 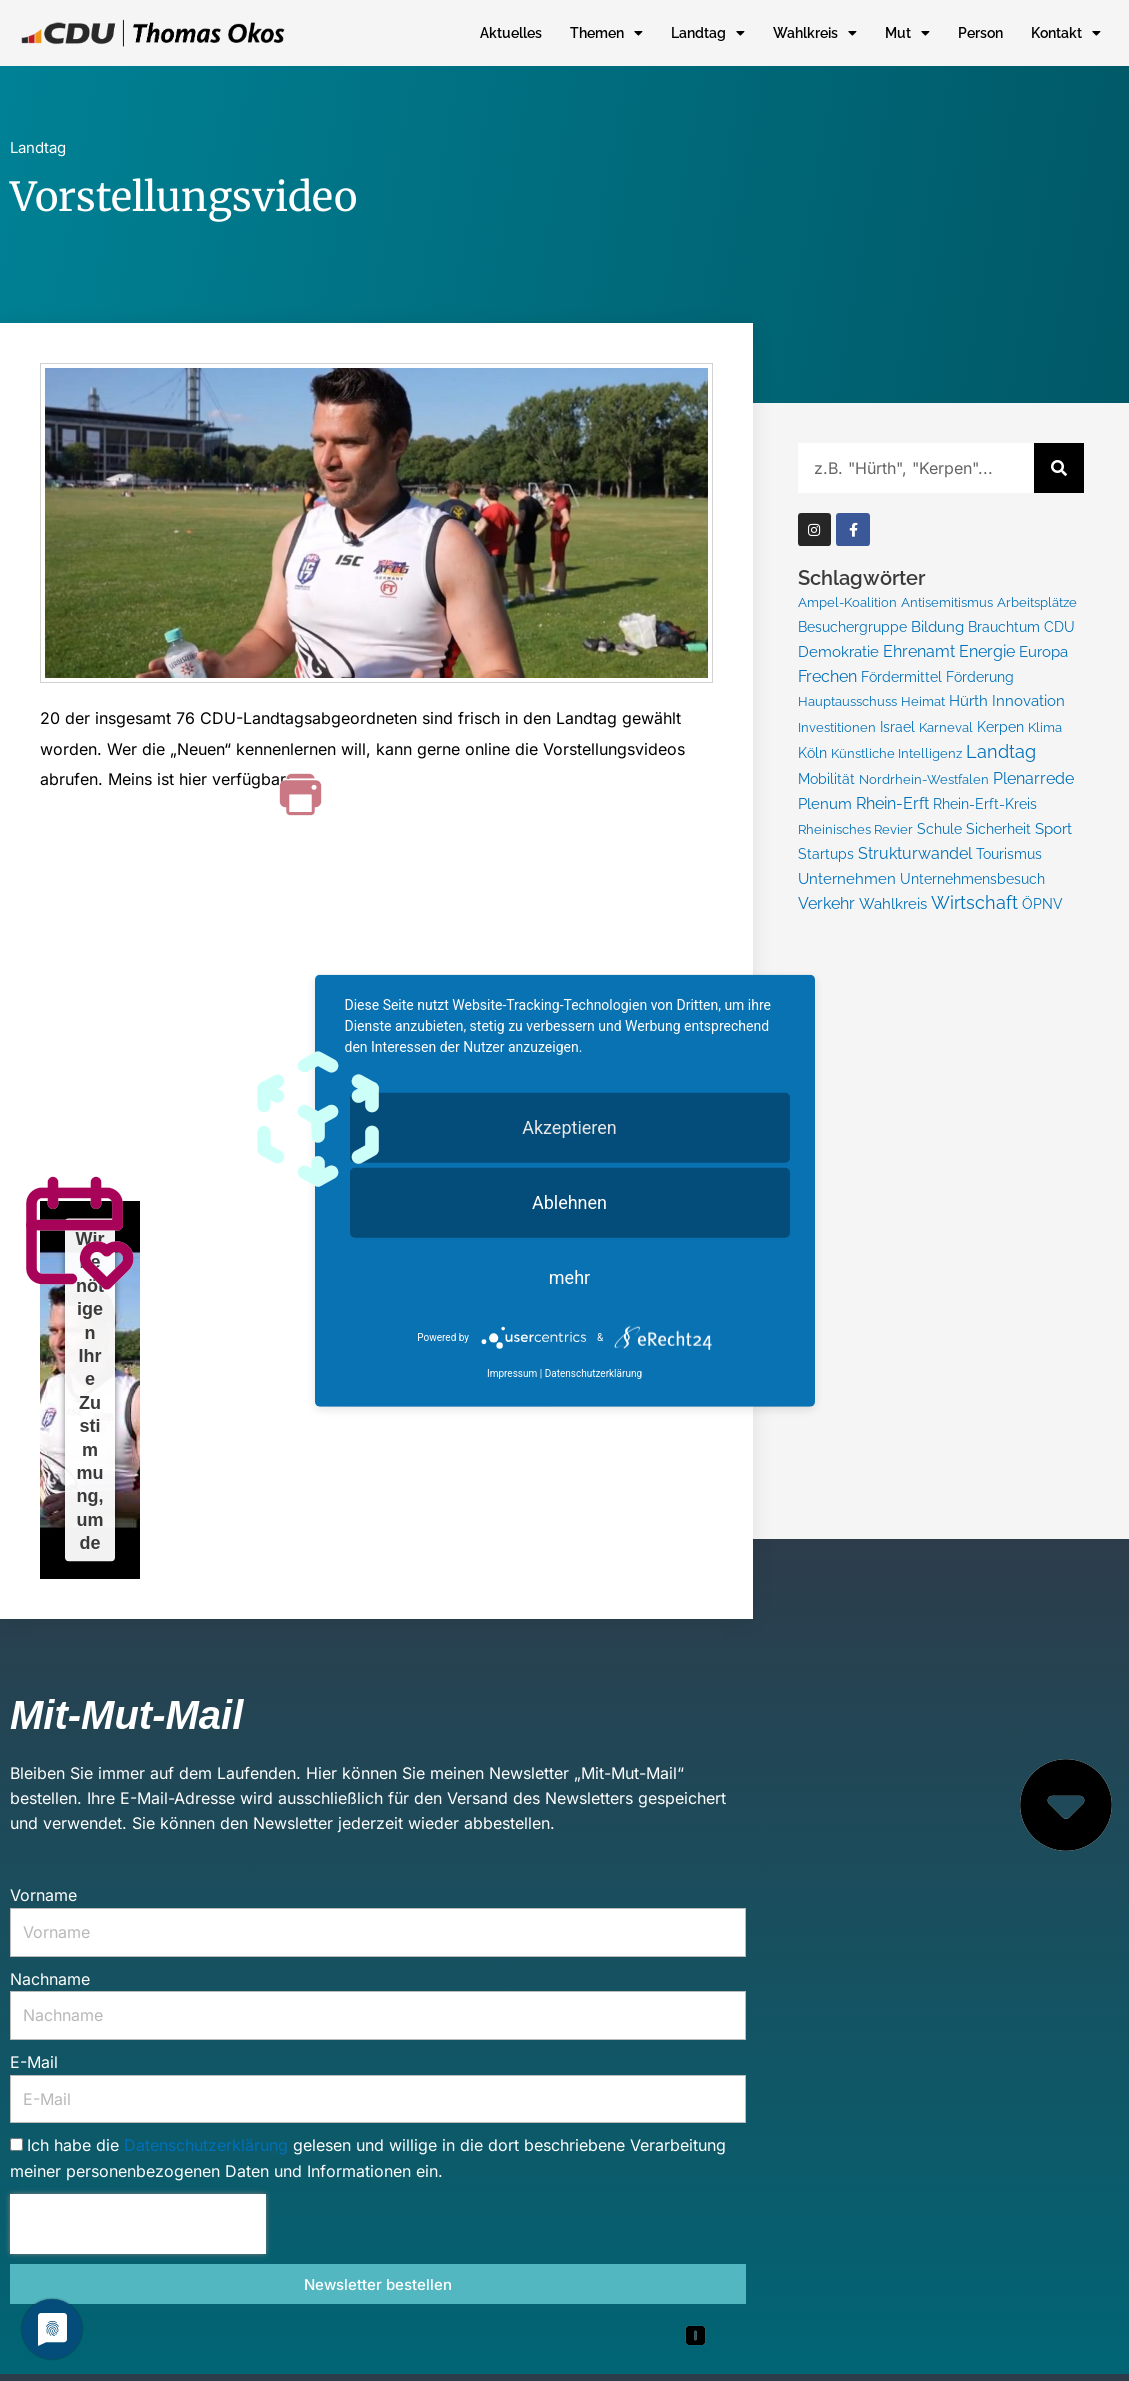 I want to click on view favorite or loved events, so click(x=74, y=1230).